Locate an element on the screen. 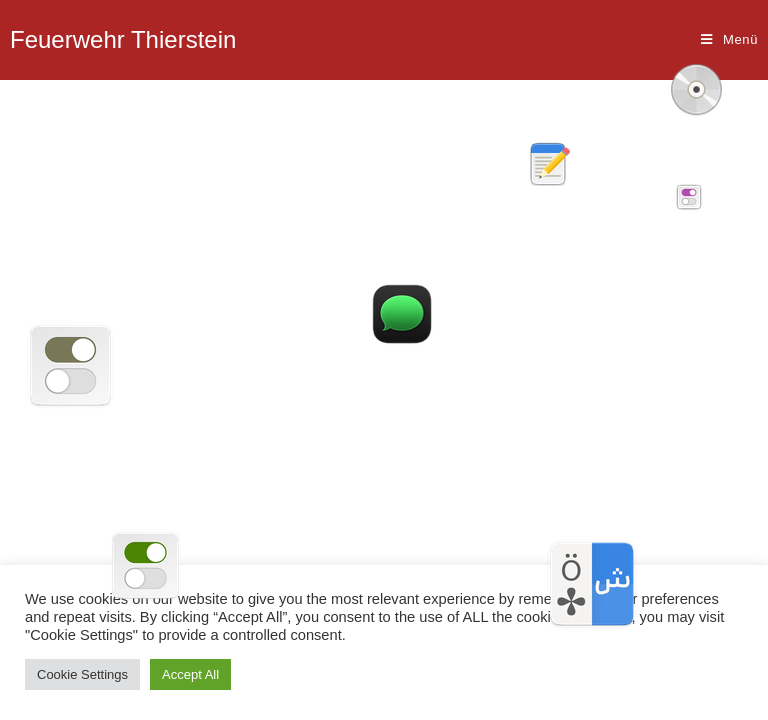  access cd/dvd drive is located at coordinates (696, 89).